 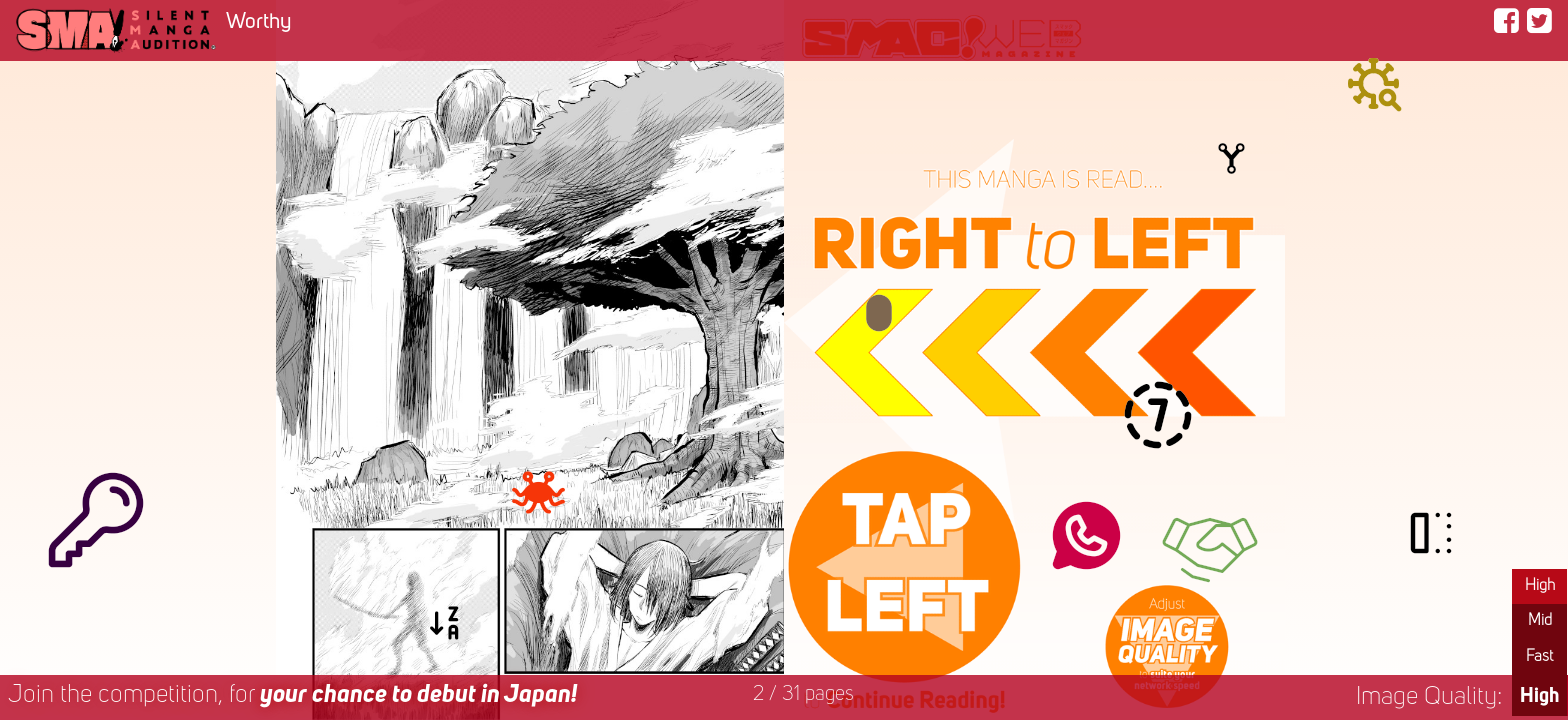 I want to click on represents pastafarianism or the flying spaghetti monster, so click(x=538, y=492).